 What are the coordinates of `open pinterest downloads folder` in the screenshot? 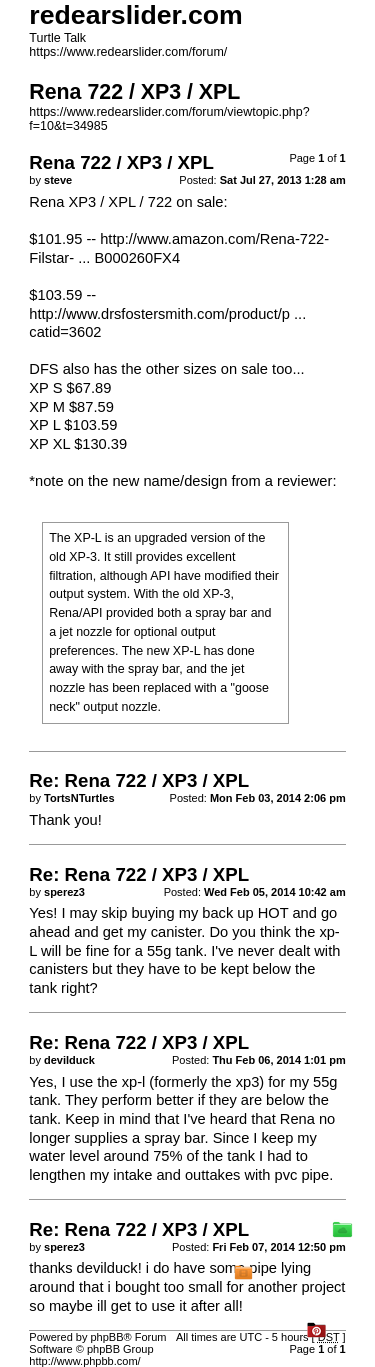 It's located at (316, 1330).